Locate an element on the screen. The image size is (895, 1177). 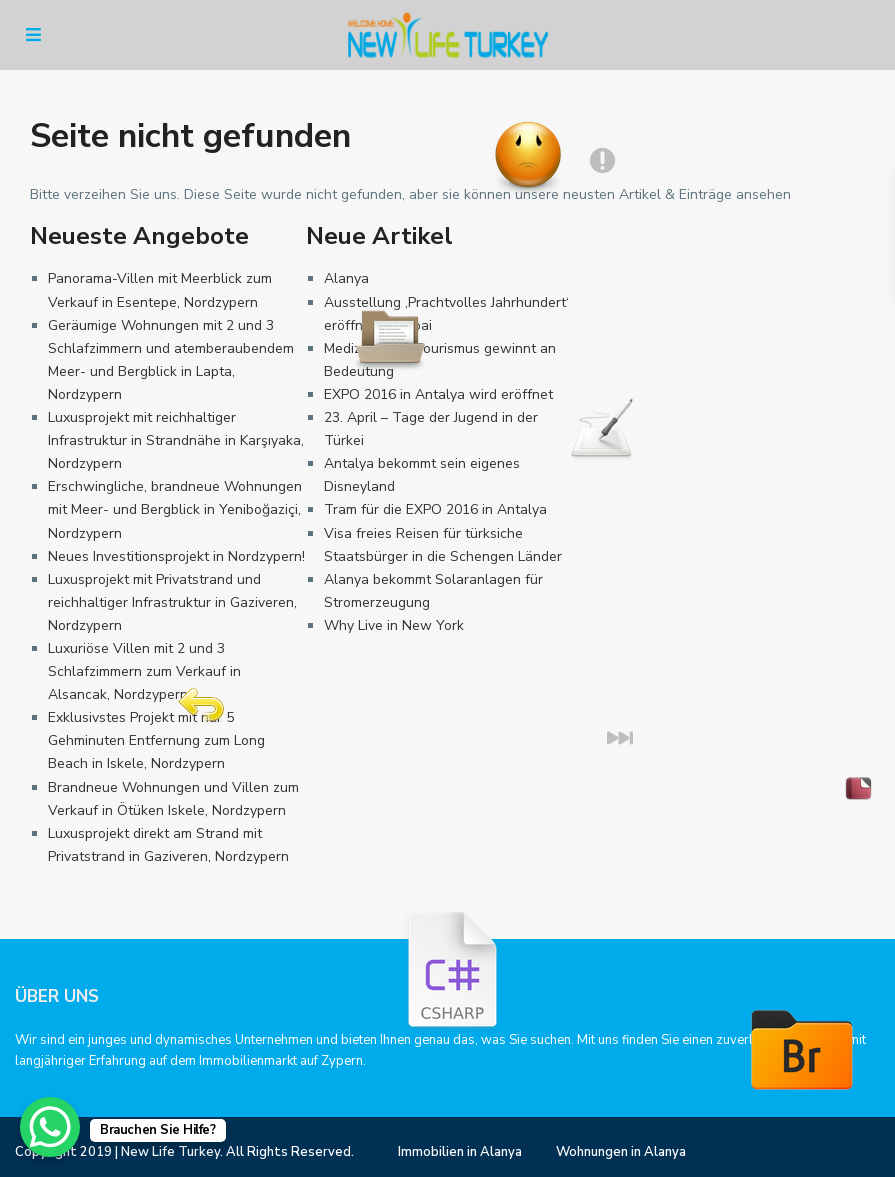
open an existing document or file is located at coordinates (390, 340).